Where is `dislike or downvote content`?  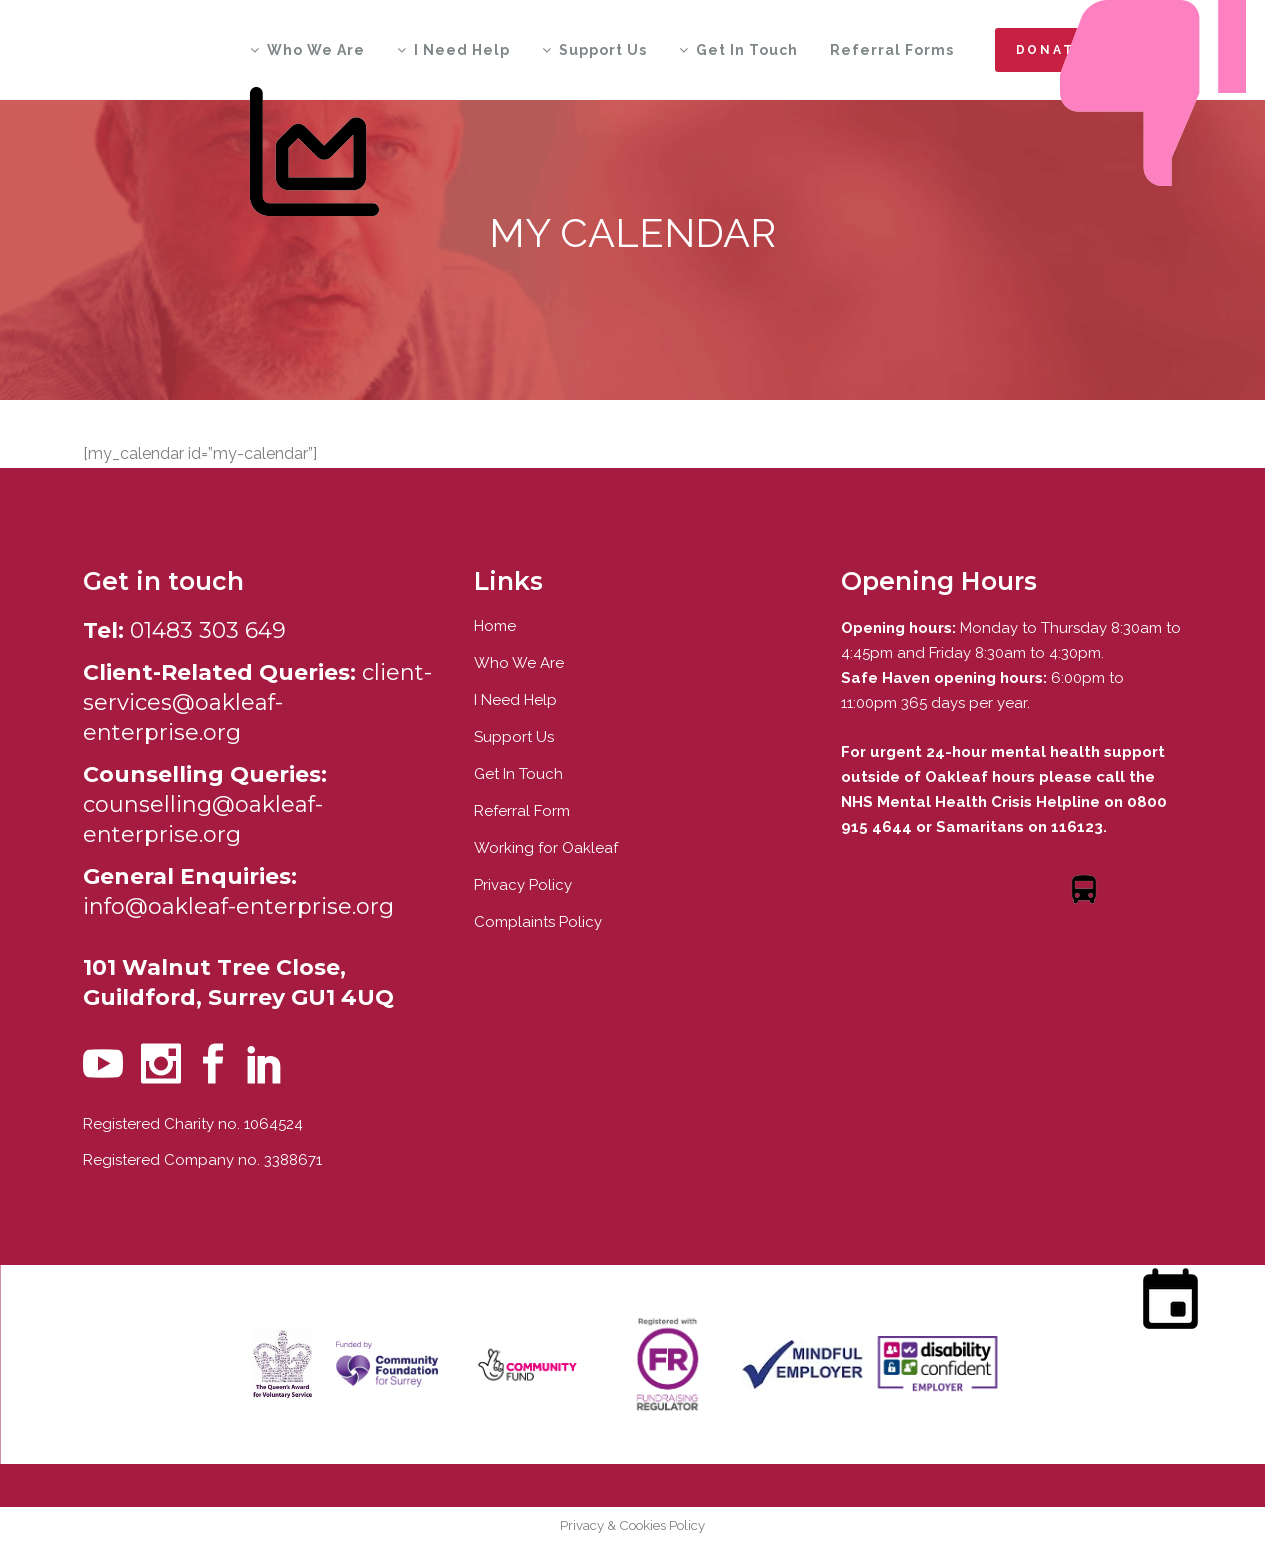 dislike or downvote content is located at coordinates (1153, 93).